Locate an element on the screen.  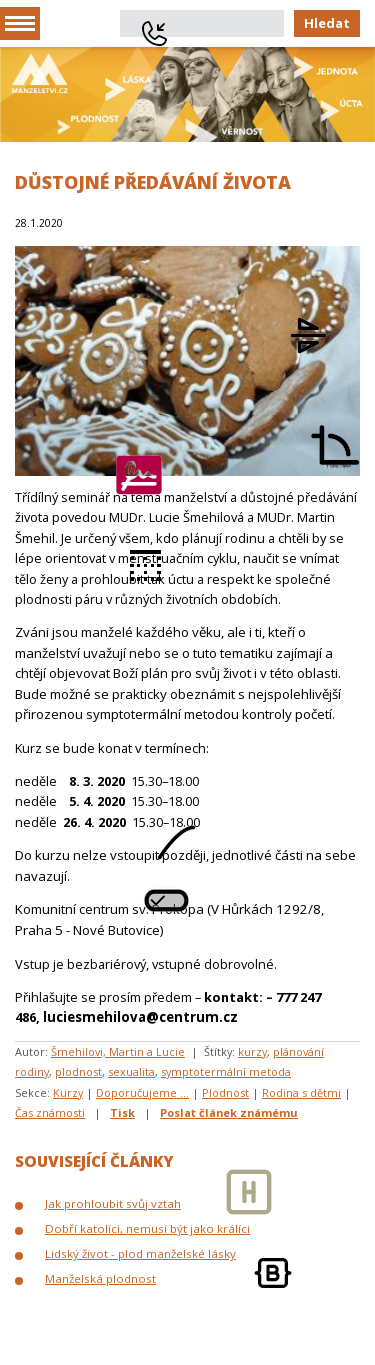
find nearby hospitals or medical facilities is located at coordinates (249, 1192).